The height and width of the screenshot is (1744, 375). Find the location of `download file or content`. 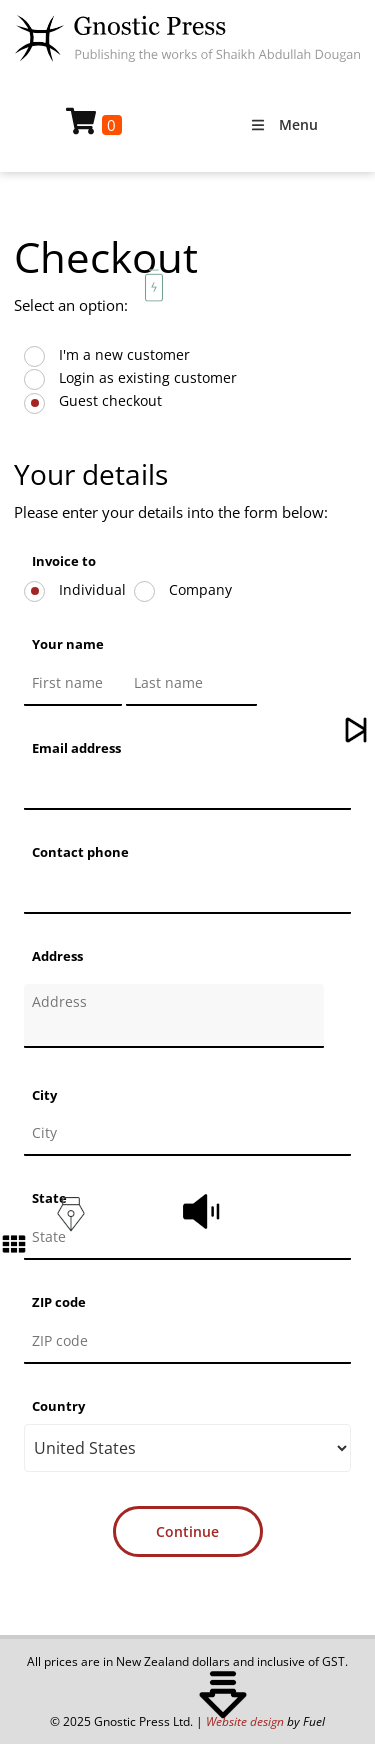

download file or content is located at coordinates (223, 1693).